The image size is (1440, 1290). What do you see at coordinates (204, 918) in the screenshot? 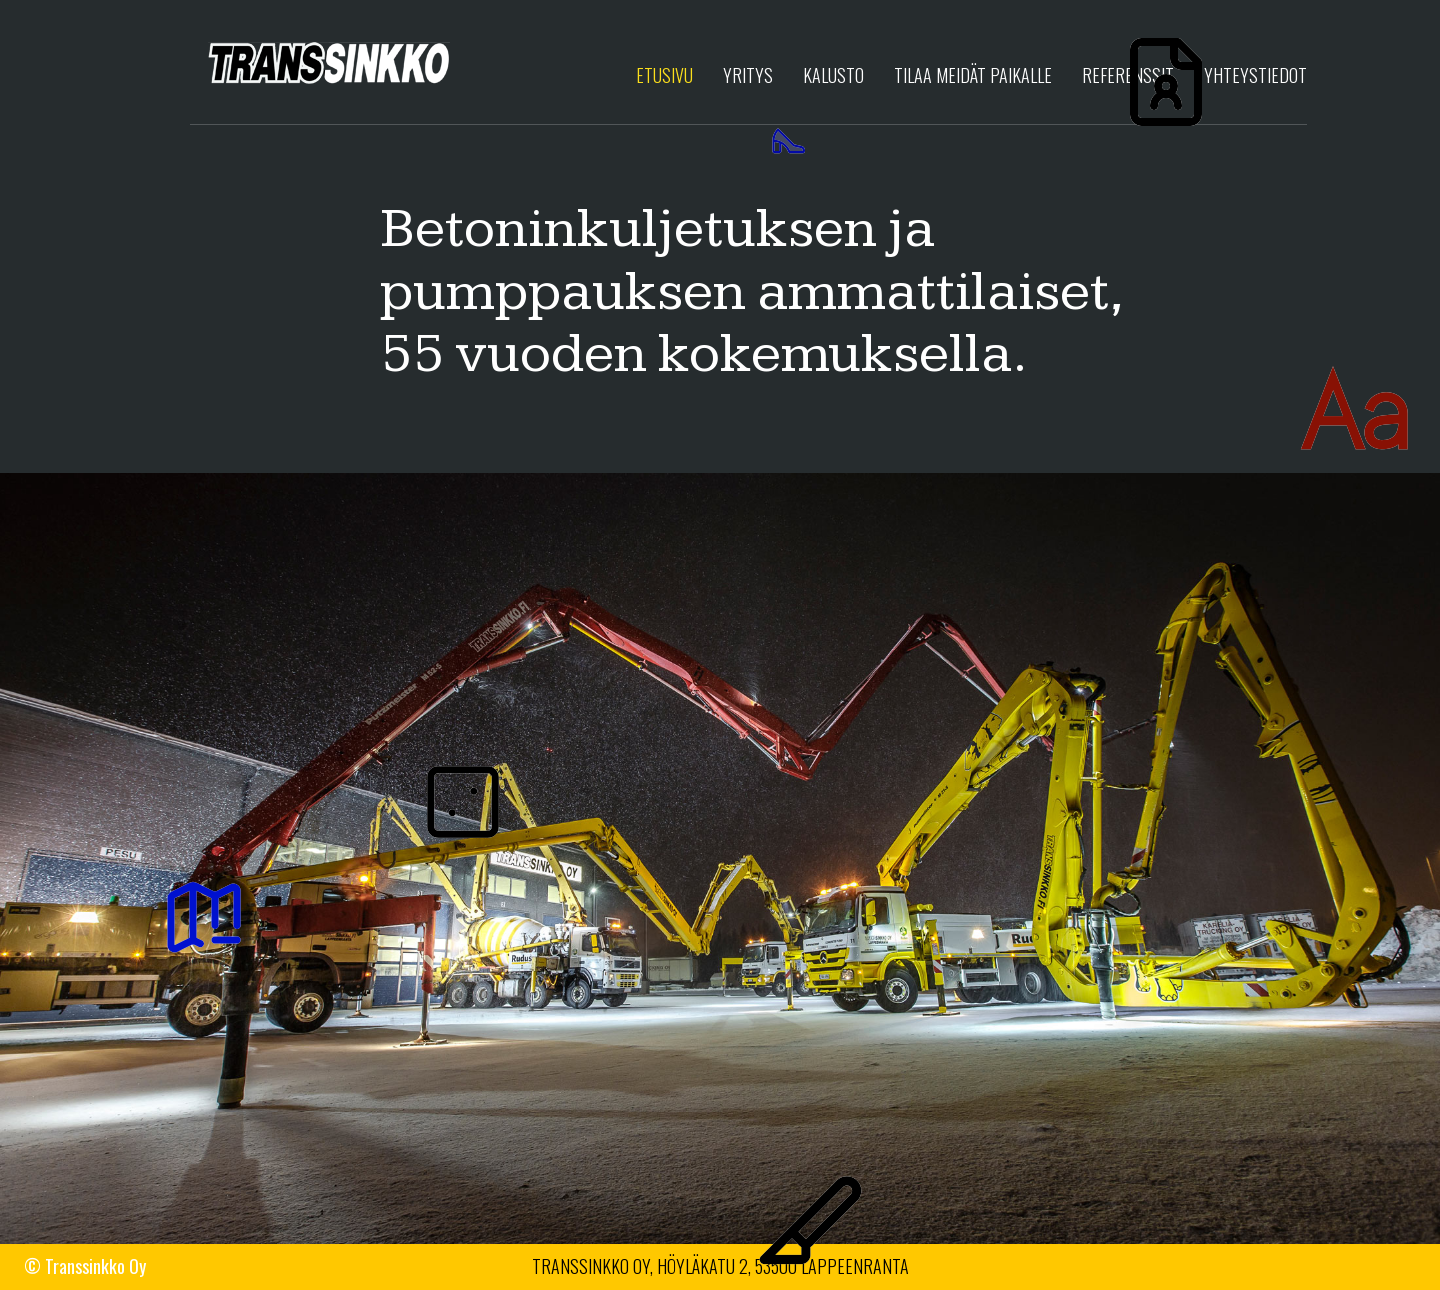
I see `remove a location from the map` at bounding box center [204, 918].